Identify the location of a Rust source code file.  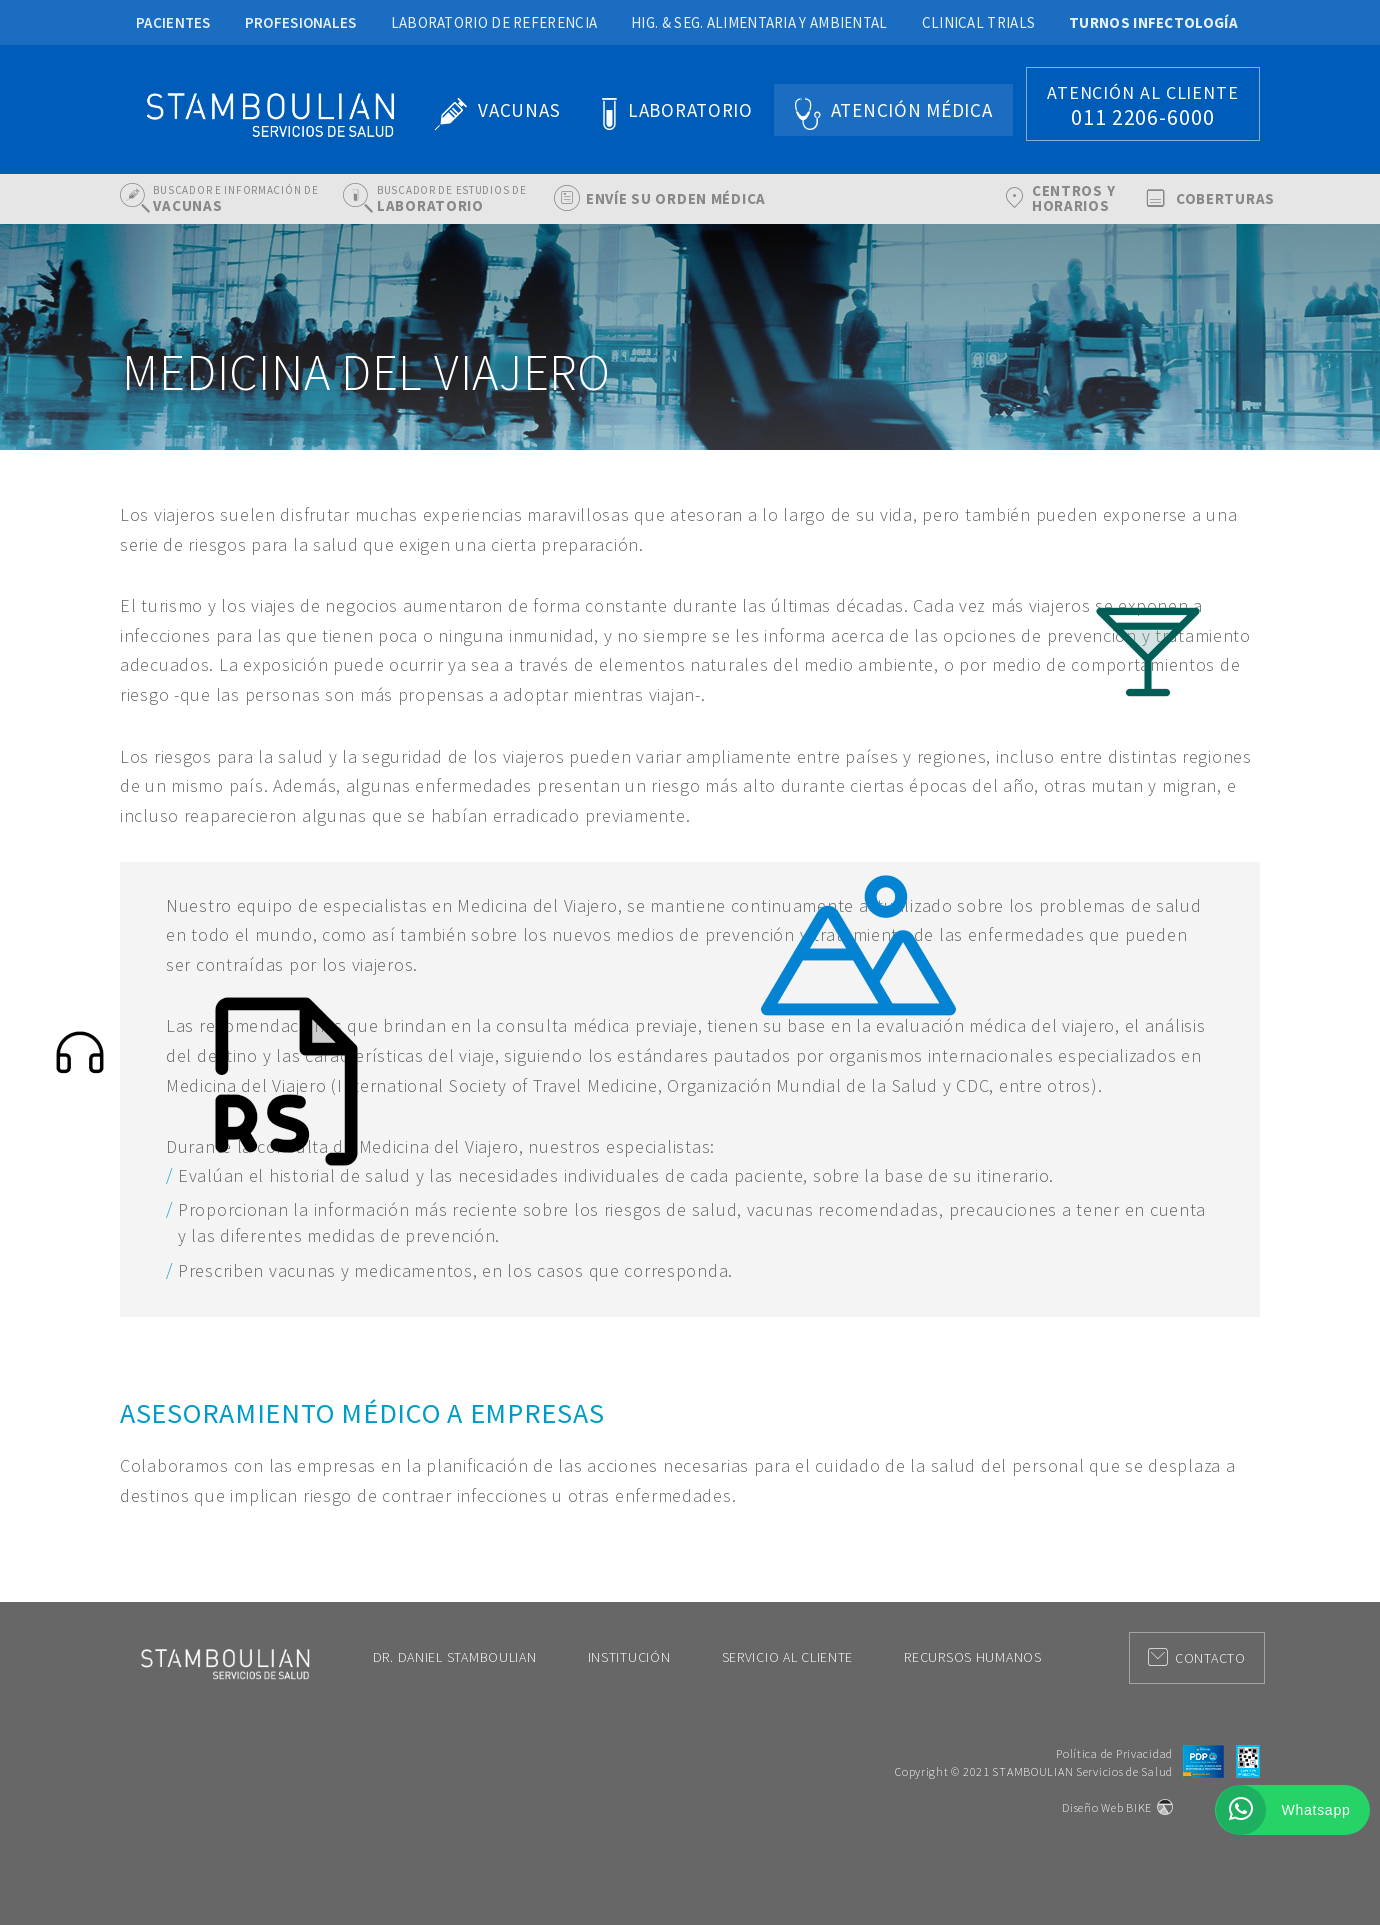
(286, 1081).